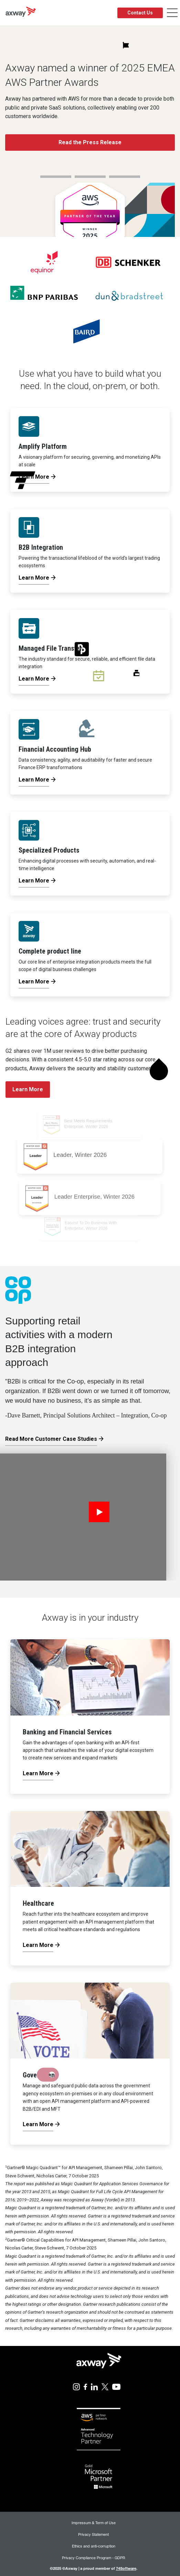 The height and width of the screenshot is (2576, 180). What do you see at coordinates (22, 480) in the screenshot?
I see `taipy brand logo` at bounding box center [22, 480].